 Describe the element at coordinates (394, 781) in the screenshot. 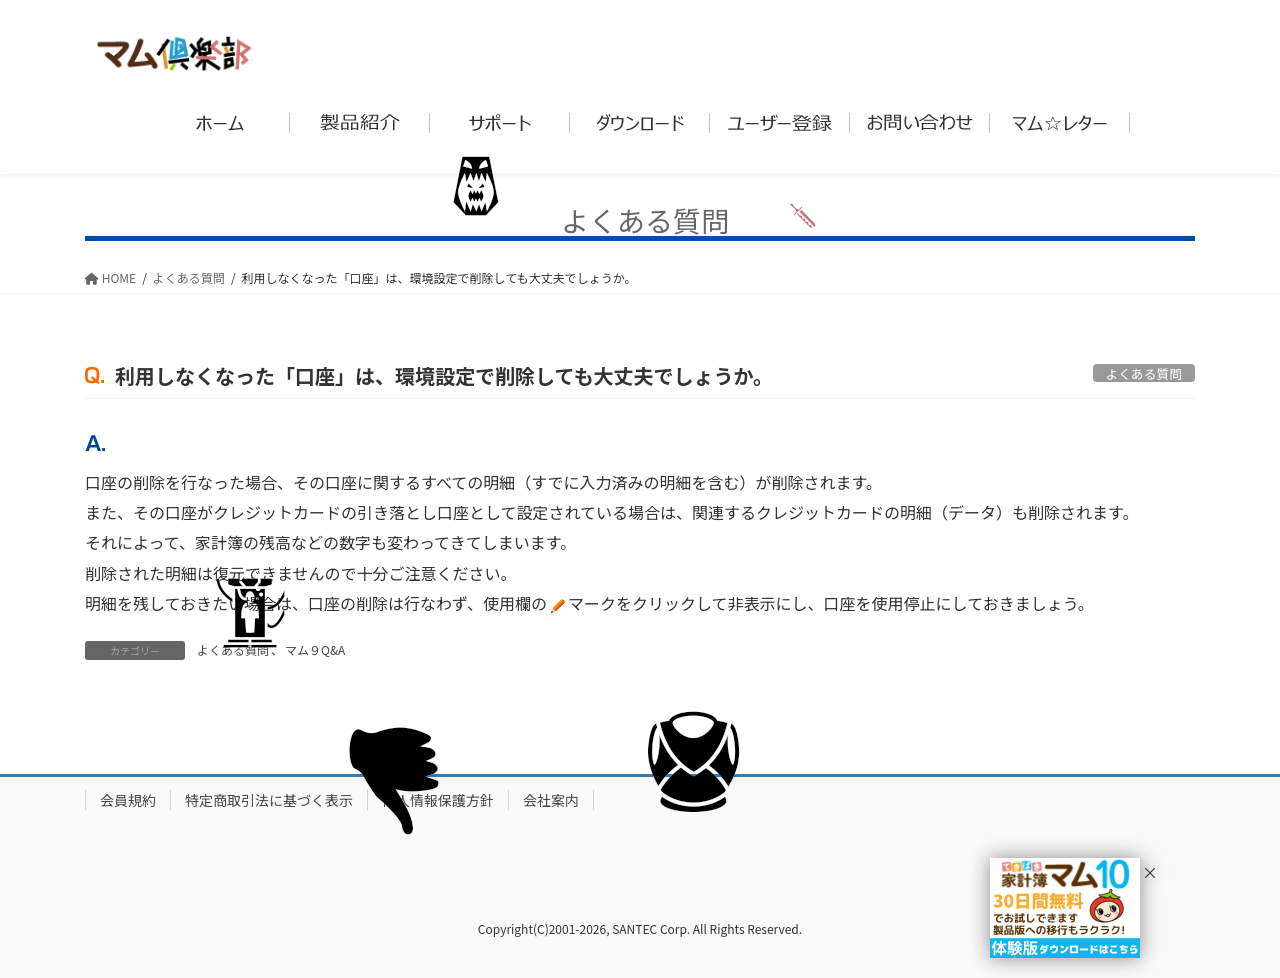

I see `dislike or downvote content` at that location.